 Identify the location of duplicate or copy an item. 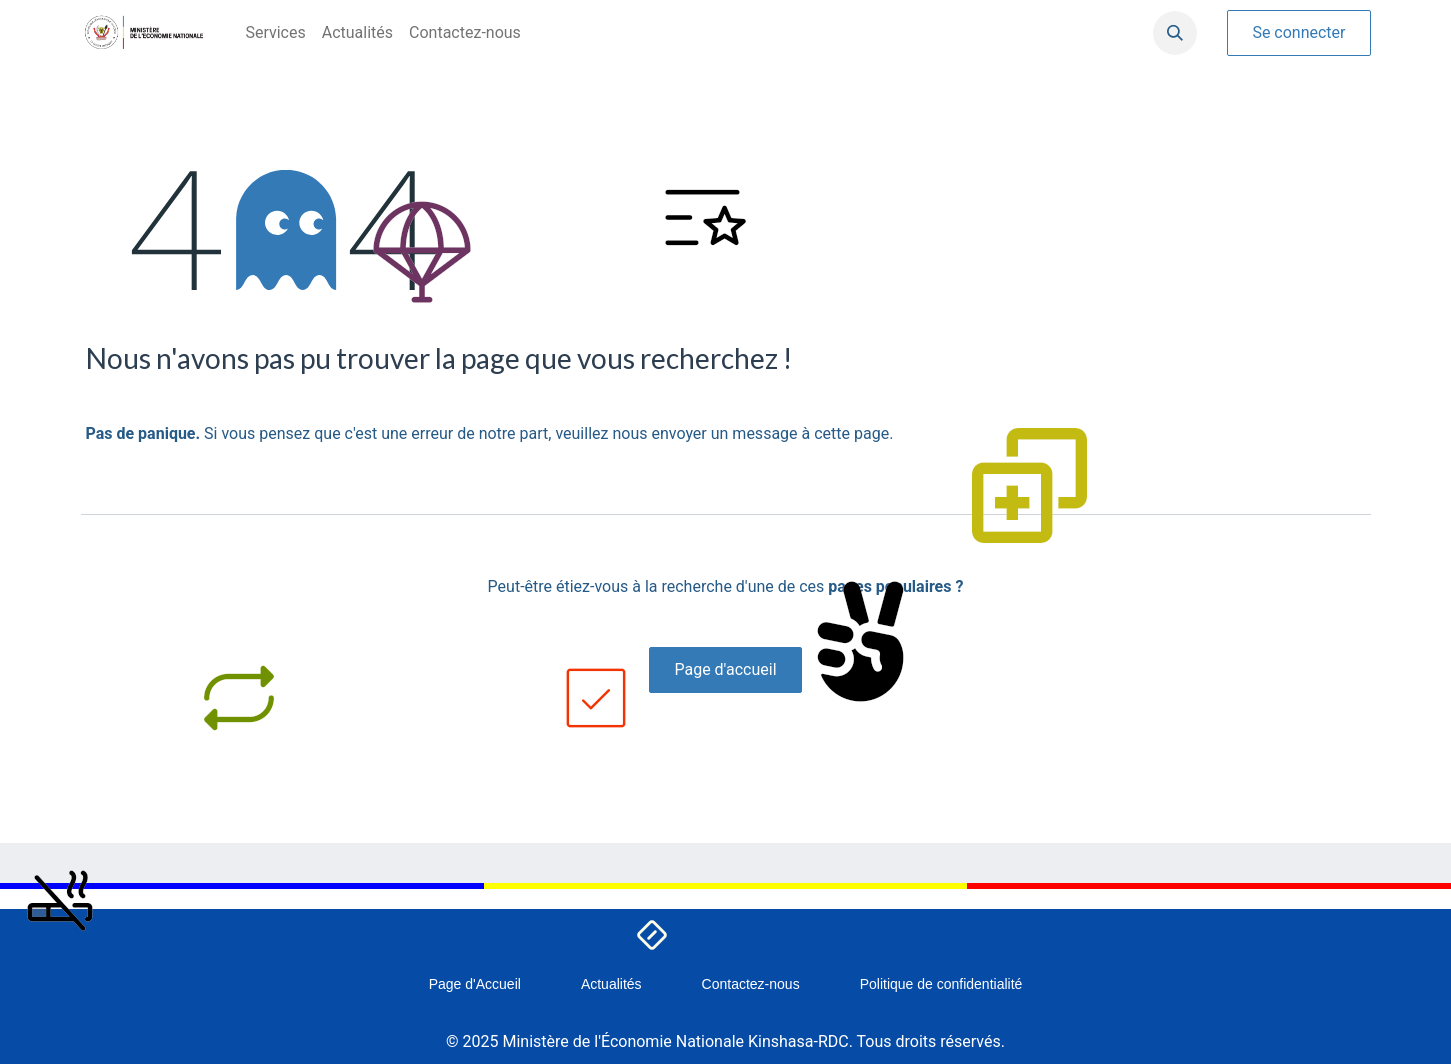
(1029, 485).